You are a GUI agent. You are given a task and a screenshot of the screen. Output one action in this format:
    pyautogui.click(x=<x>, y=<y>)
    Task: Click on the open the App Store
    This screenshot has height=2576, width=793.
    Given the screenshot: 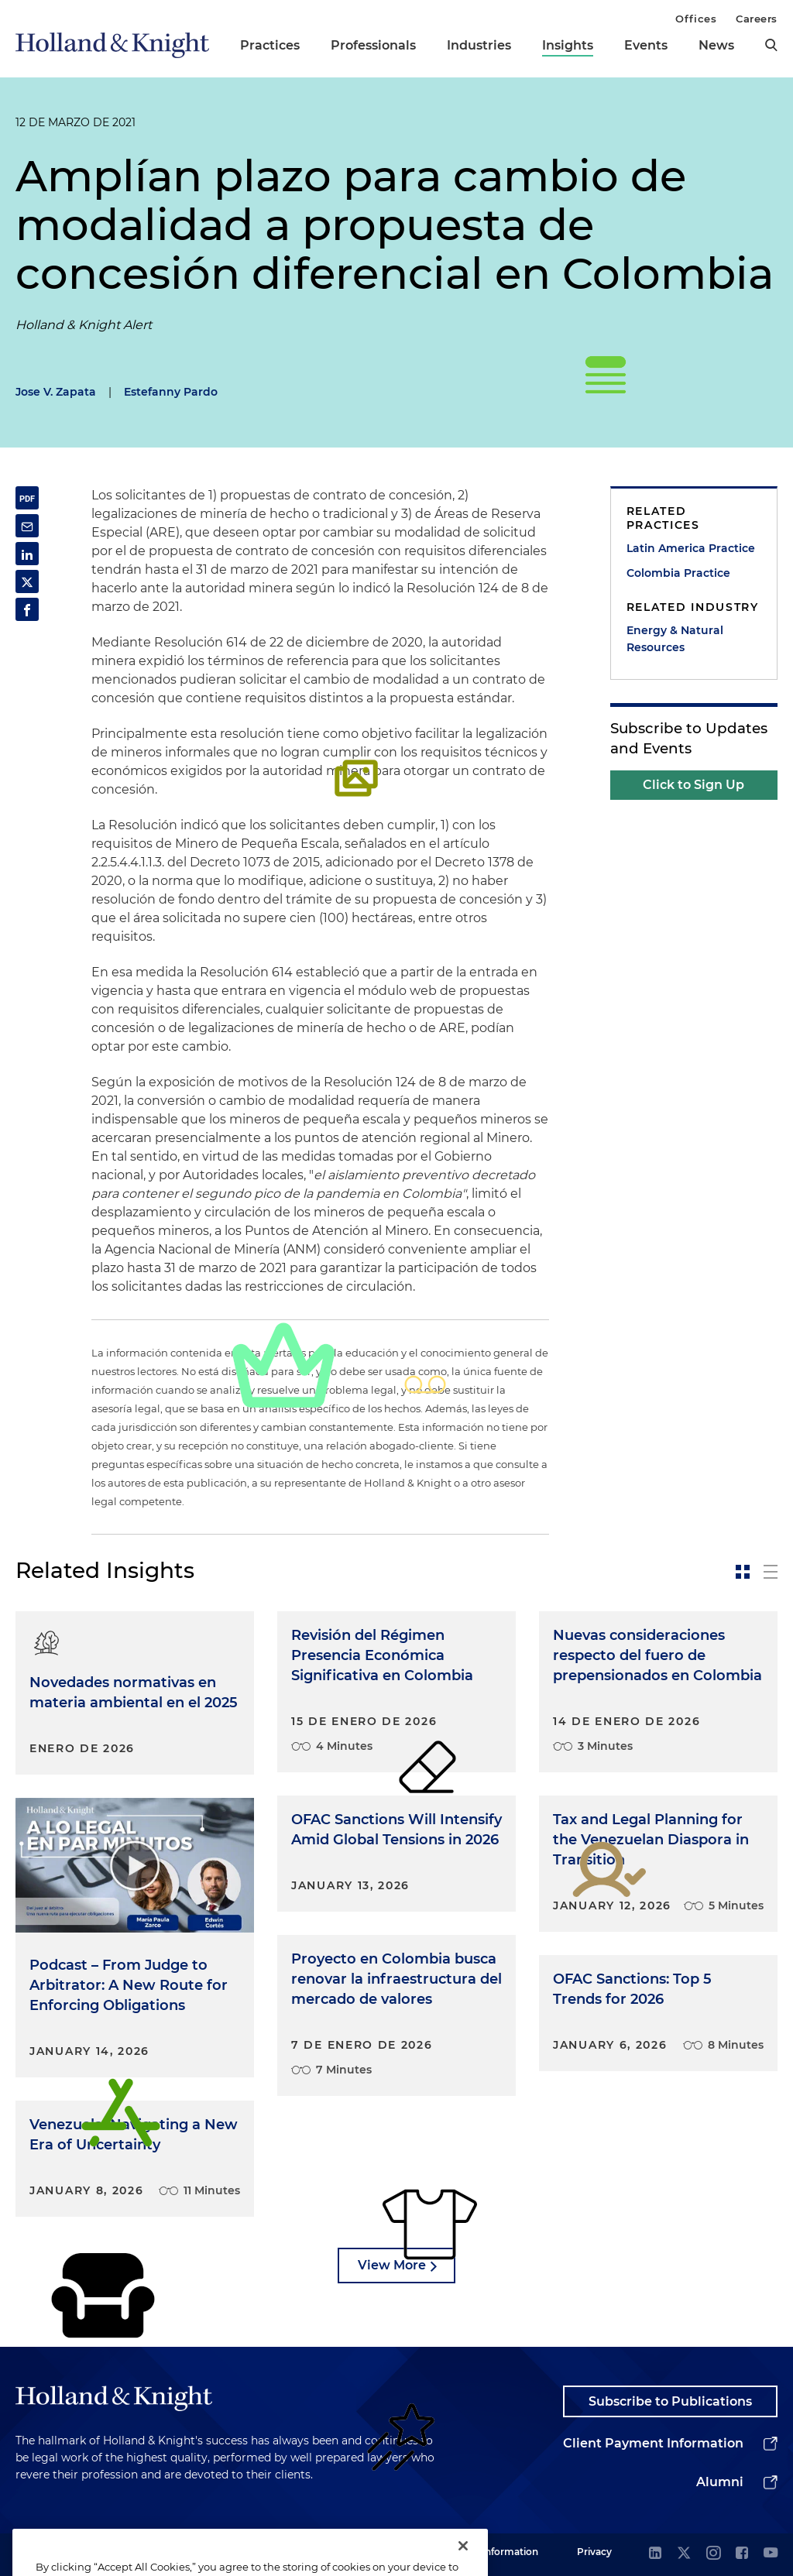 What is the action you would take?
    pyautogui.click(x=121, y=2115)
    